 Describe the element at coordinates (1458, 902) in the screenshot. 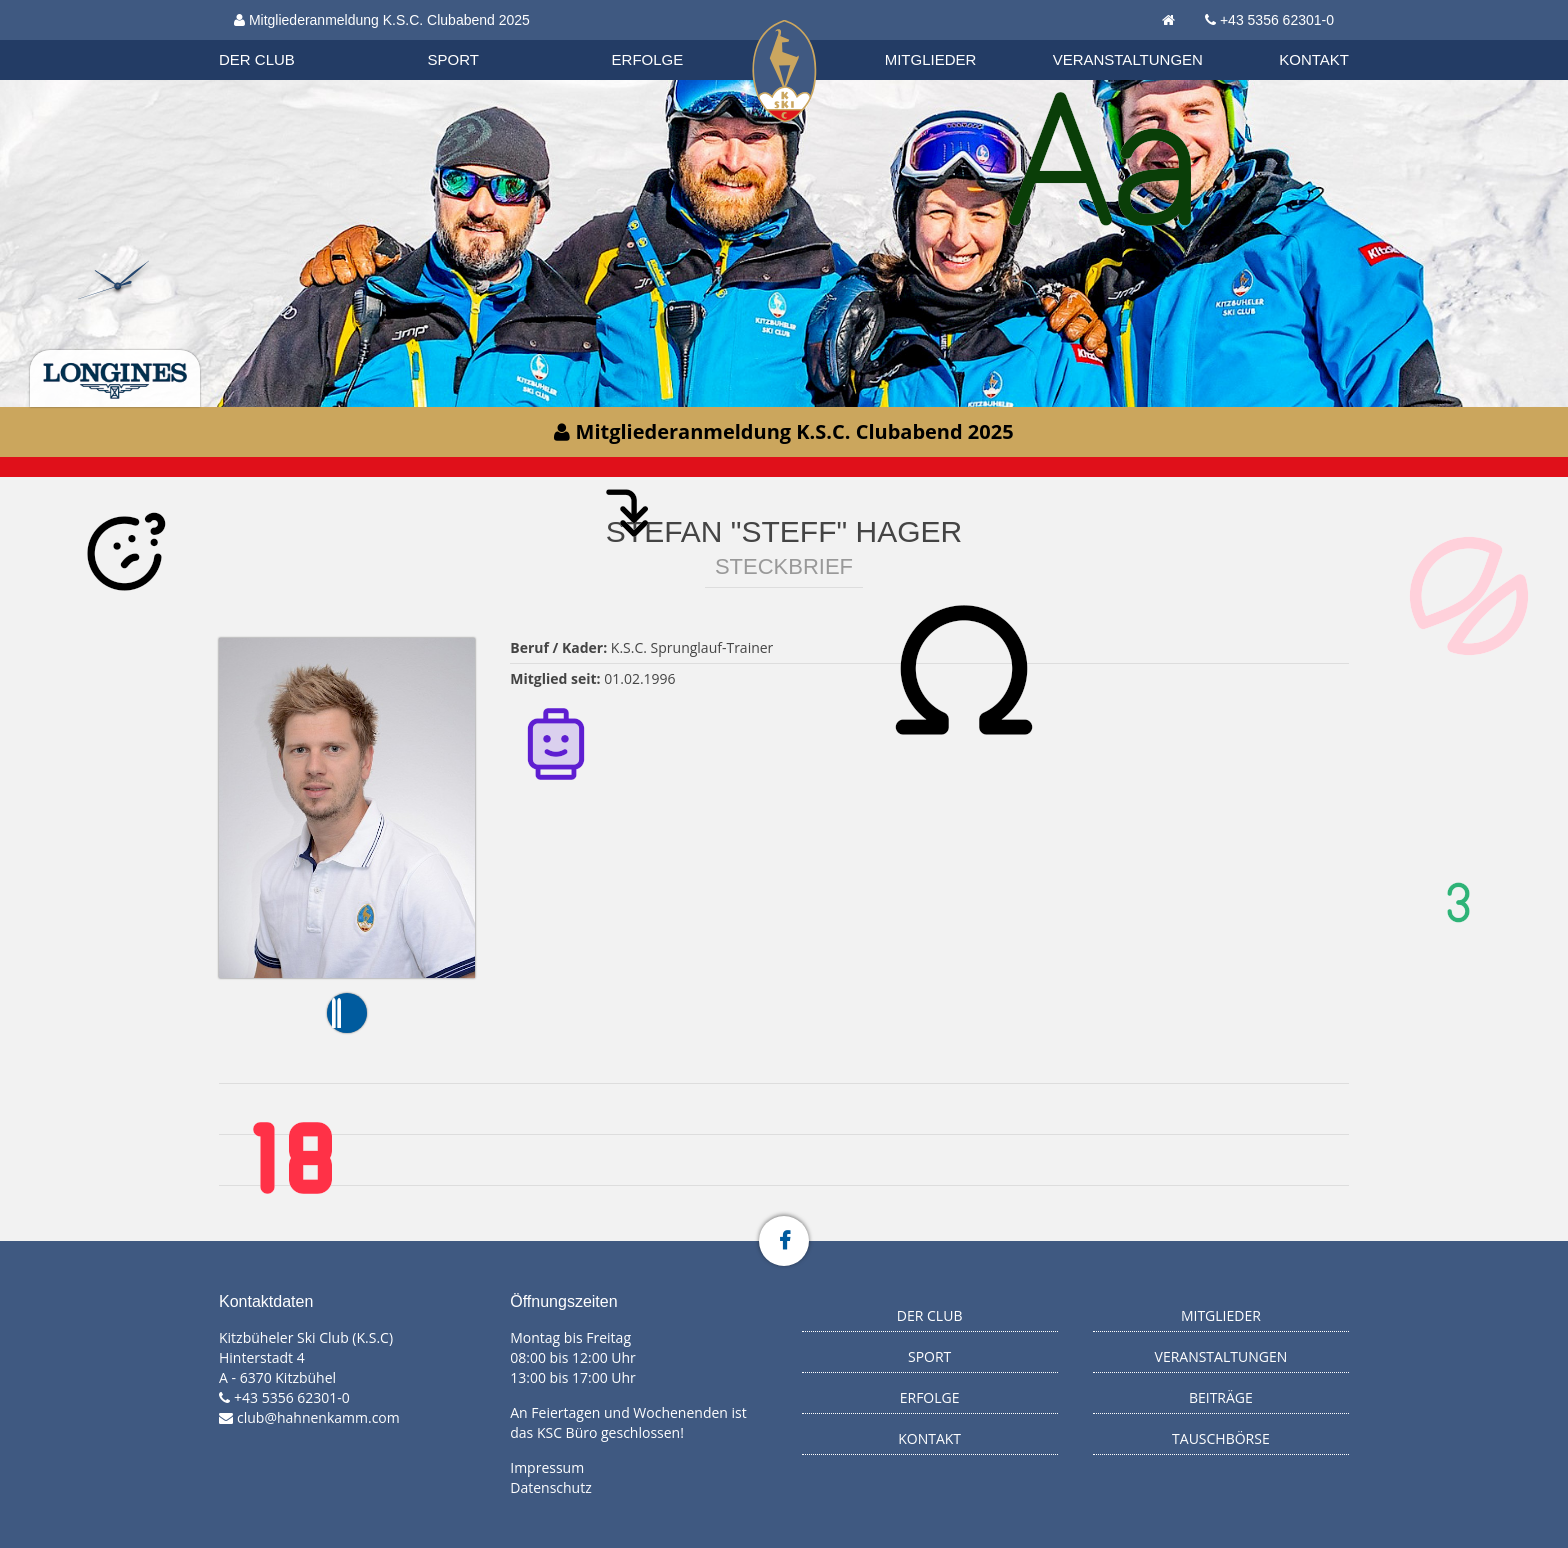

I see `indicates step 3 in a multi-step process` at that location.